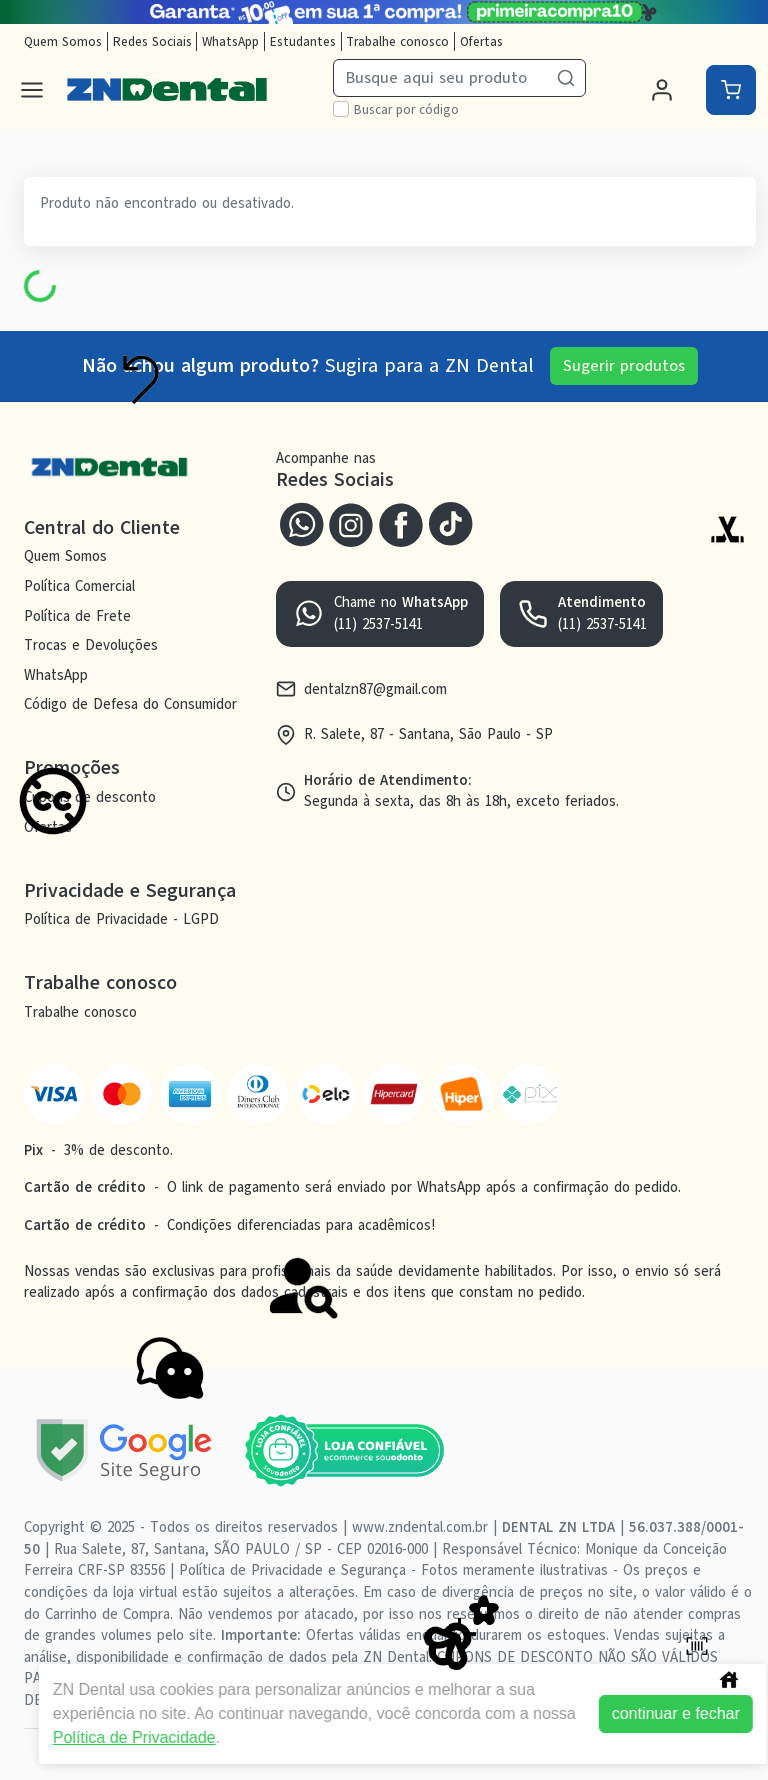  I want to click on discard changes and revert to previous state, so click(140, 378).